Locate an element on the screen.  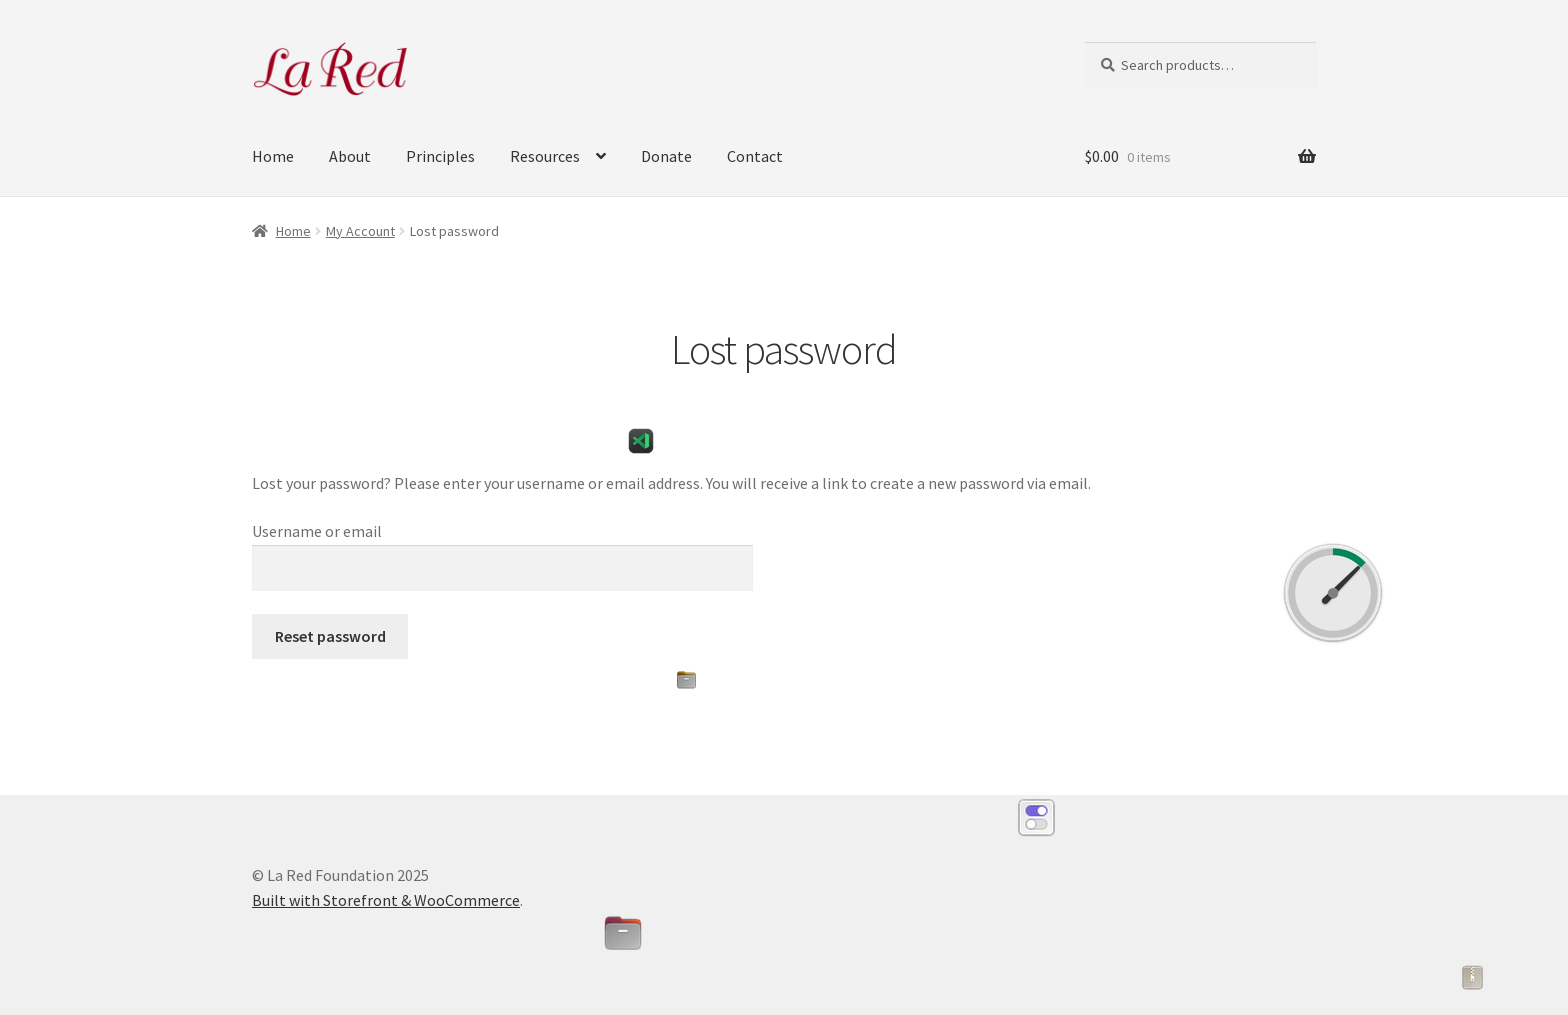
open sysprof system profiler is located at coordinates (1333, 593).